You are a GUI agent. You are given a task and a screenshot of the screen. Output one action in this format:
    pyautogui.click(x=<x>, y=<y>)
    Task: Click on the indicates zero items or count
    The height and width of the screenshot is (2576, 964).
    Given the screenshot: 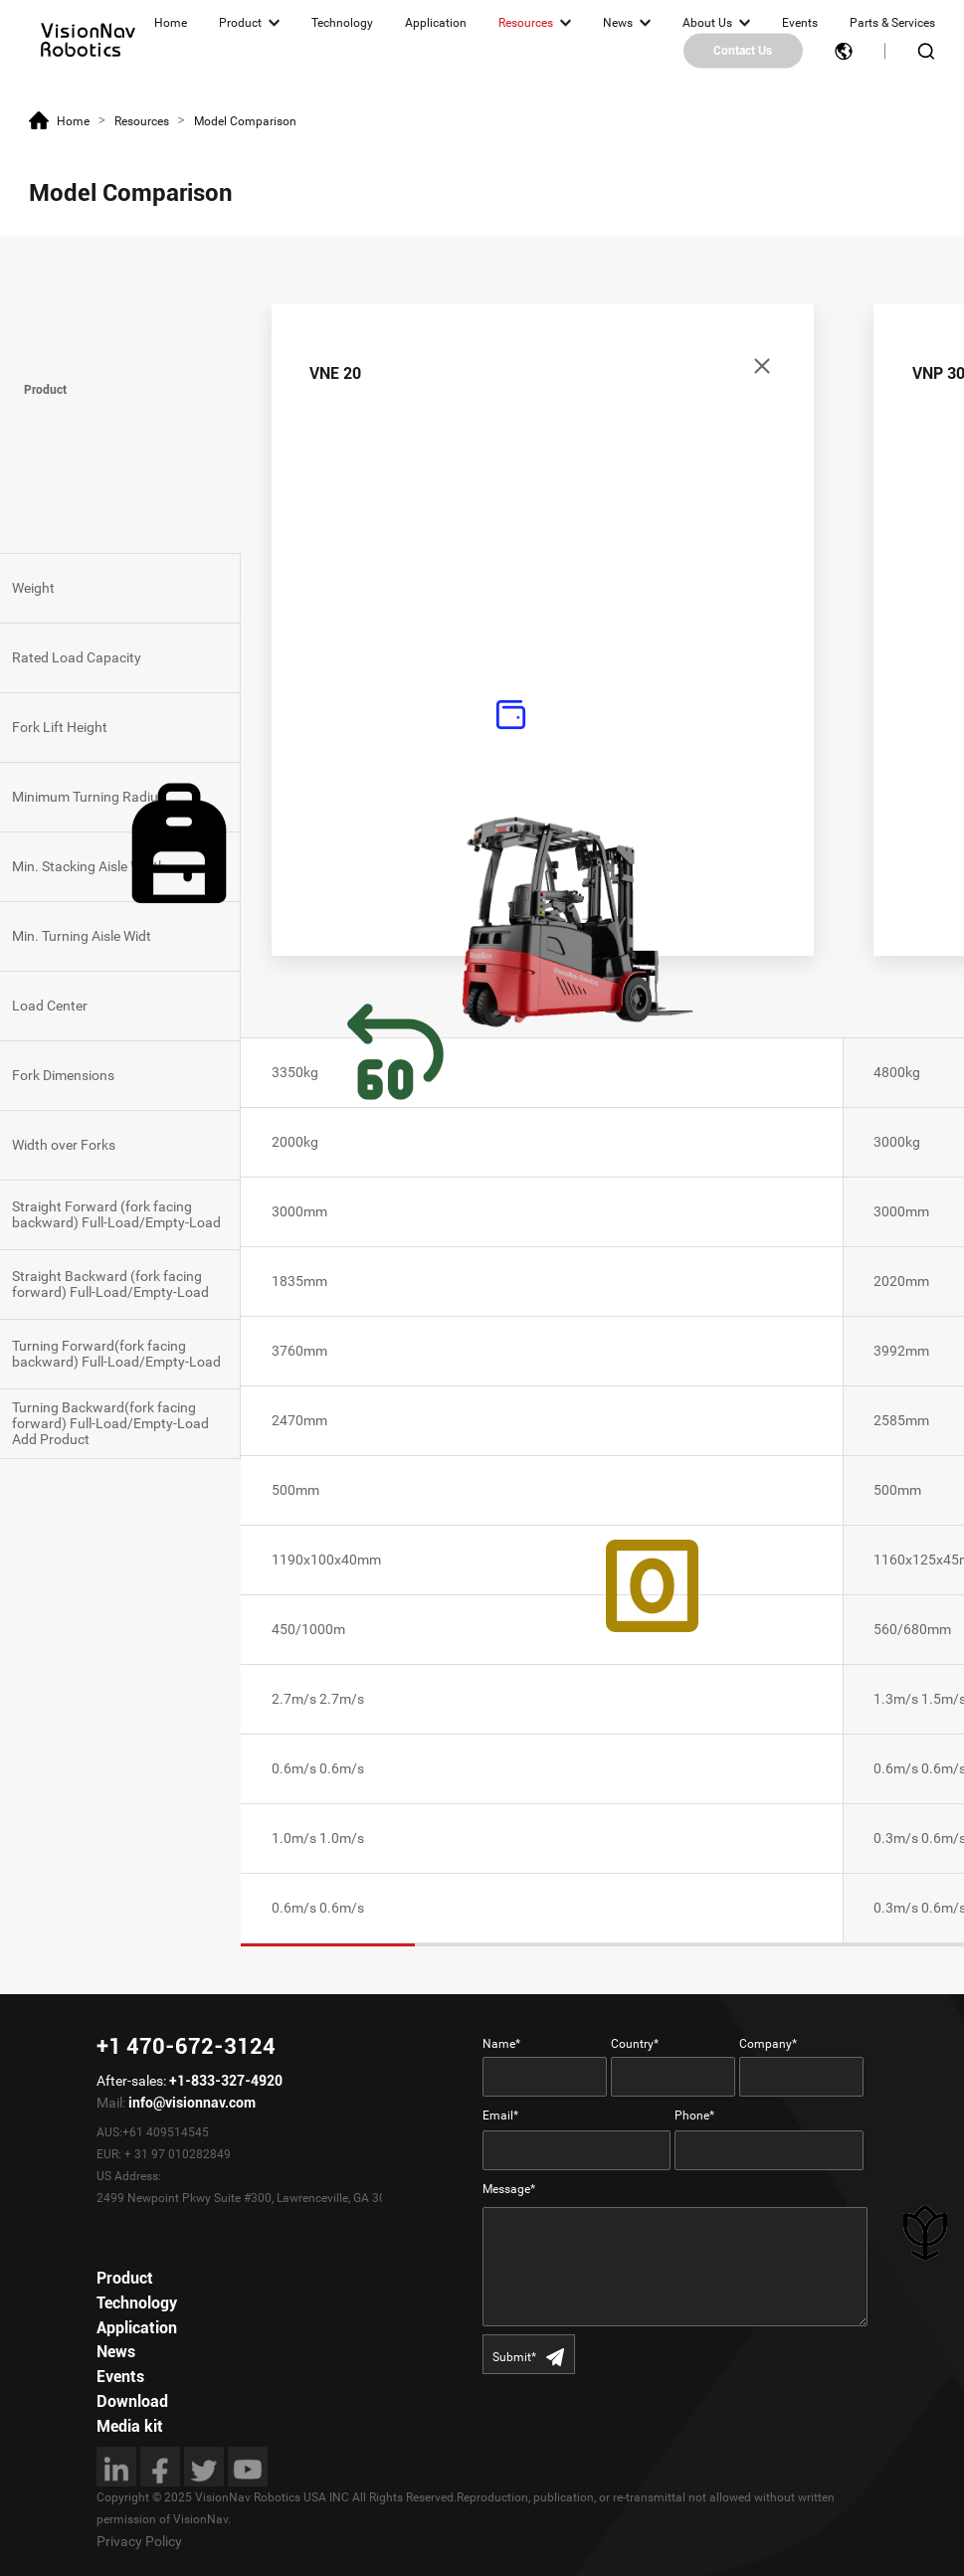 What is the action you would take?
    pyautogui.click(x=652, y=1585)
    